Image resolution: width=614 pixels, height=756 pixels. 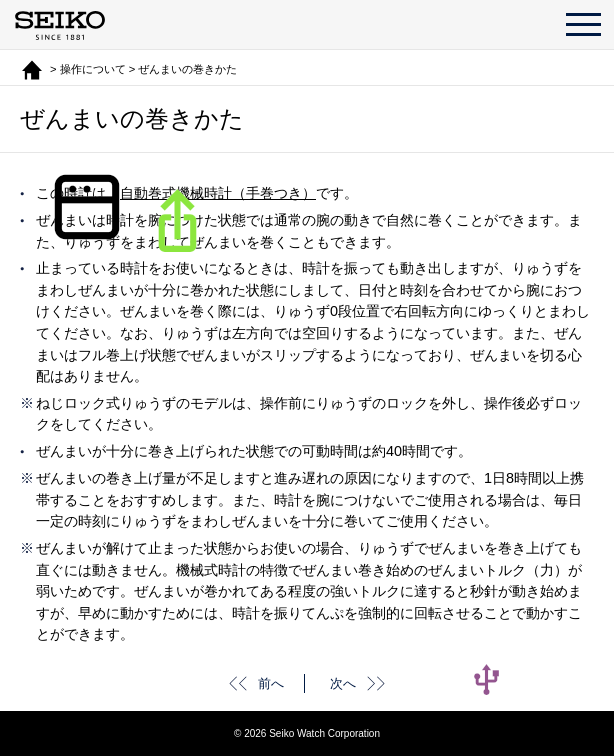 I want to click on open web browser, so click(x=87, y=207).